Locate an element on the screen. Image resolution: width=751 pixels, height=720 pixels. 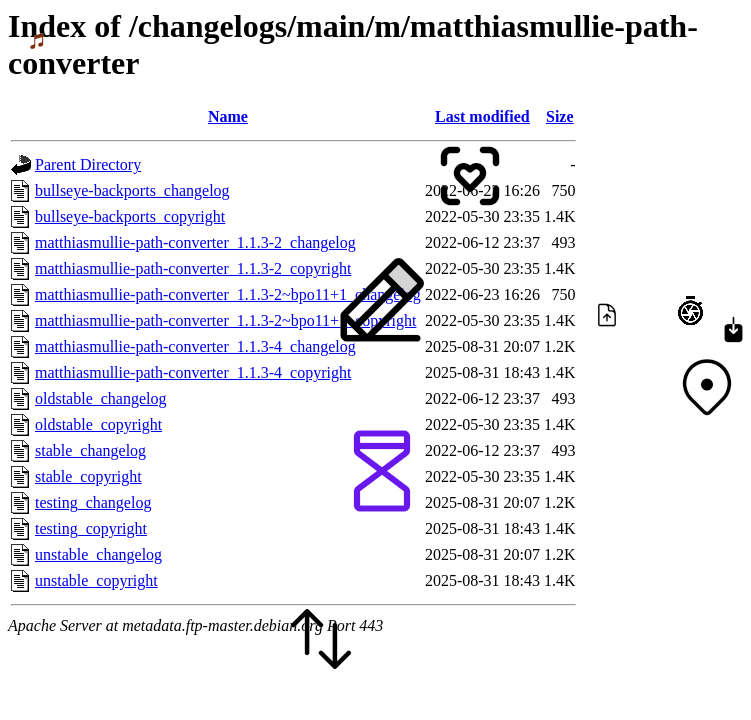
download file to device is located at coordinates (733, 329).